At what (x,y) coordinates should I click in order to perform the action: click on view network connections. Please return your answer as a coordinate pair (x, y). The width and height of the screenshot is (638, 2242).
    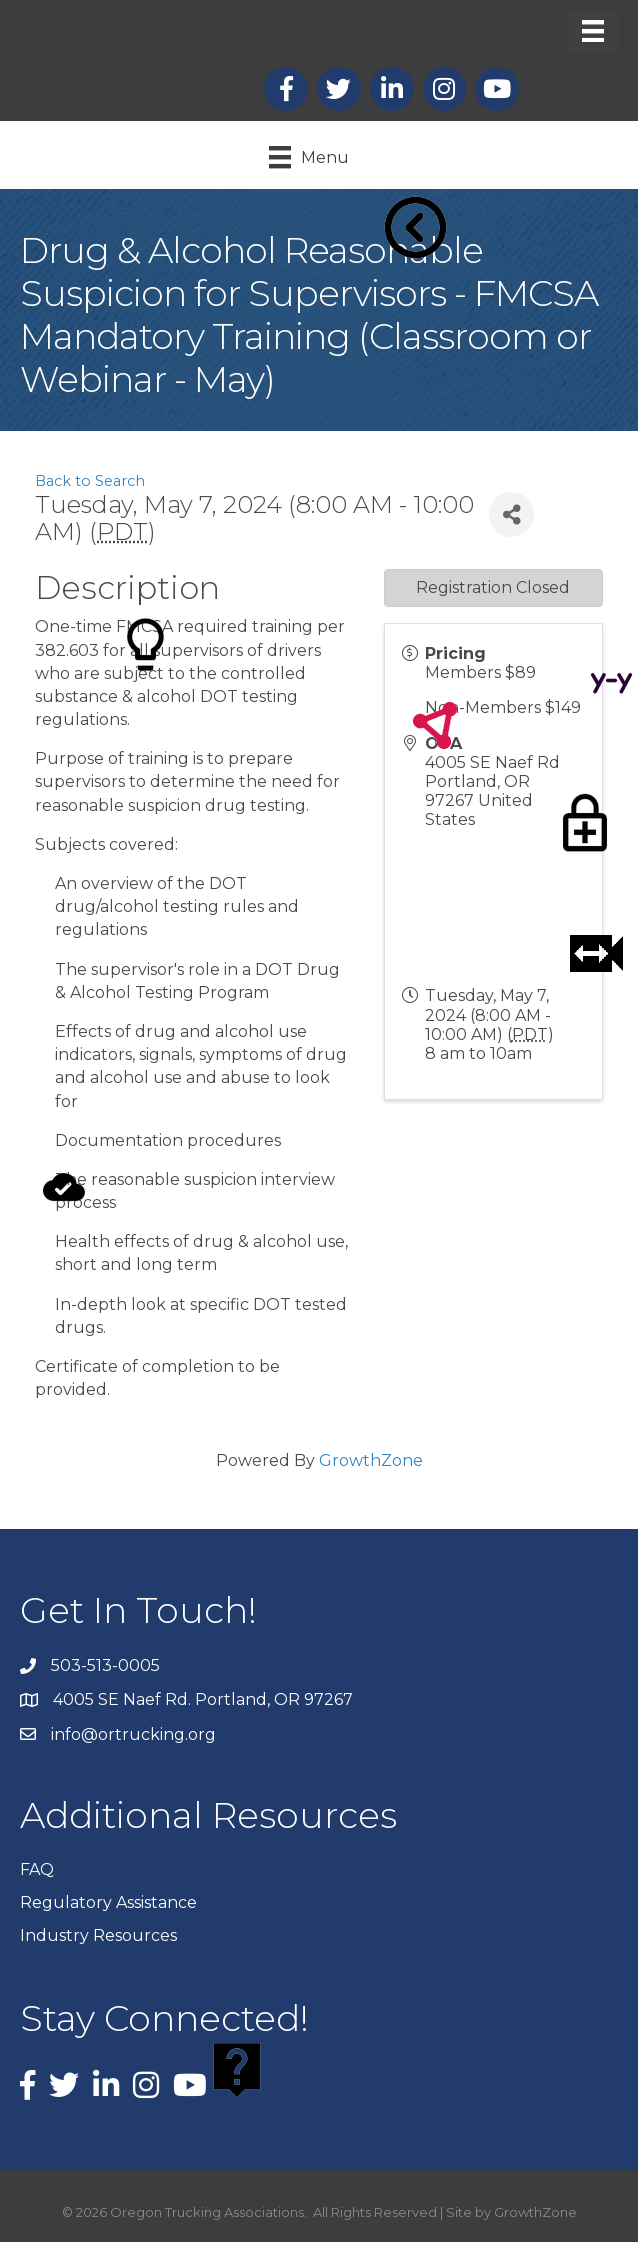
    Looking at the image, I should click on (436, 725).